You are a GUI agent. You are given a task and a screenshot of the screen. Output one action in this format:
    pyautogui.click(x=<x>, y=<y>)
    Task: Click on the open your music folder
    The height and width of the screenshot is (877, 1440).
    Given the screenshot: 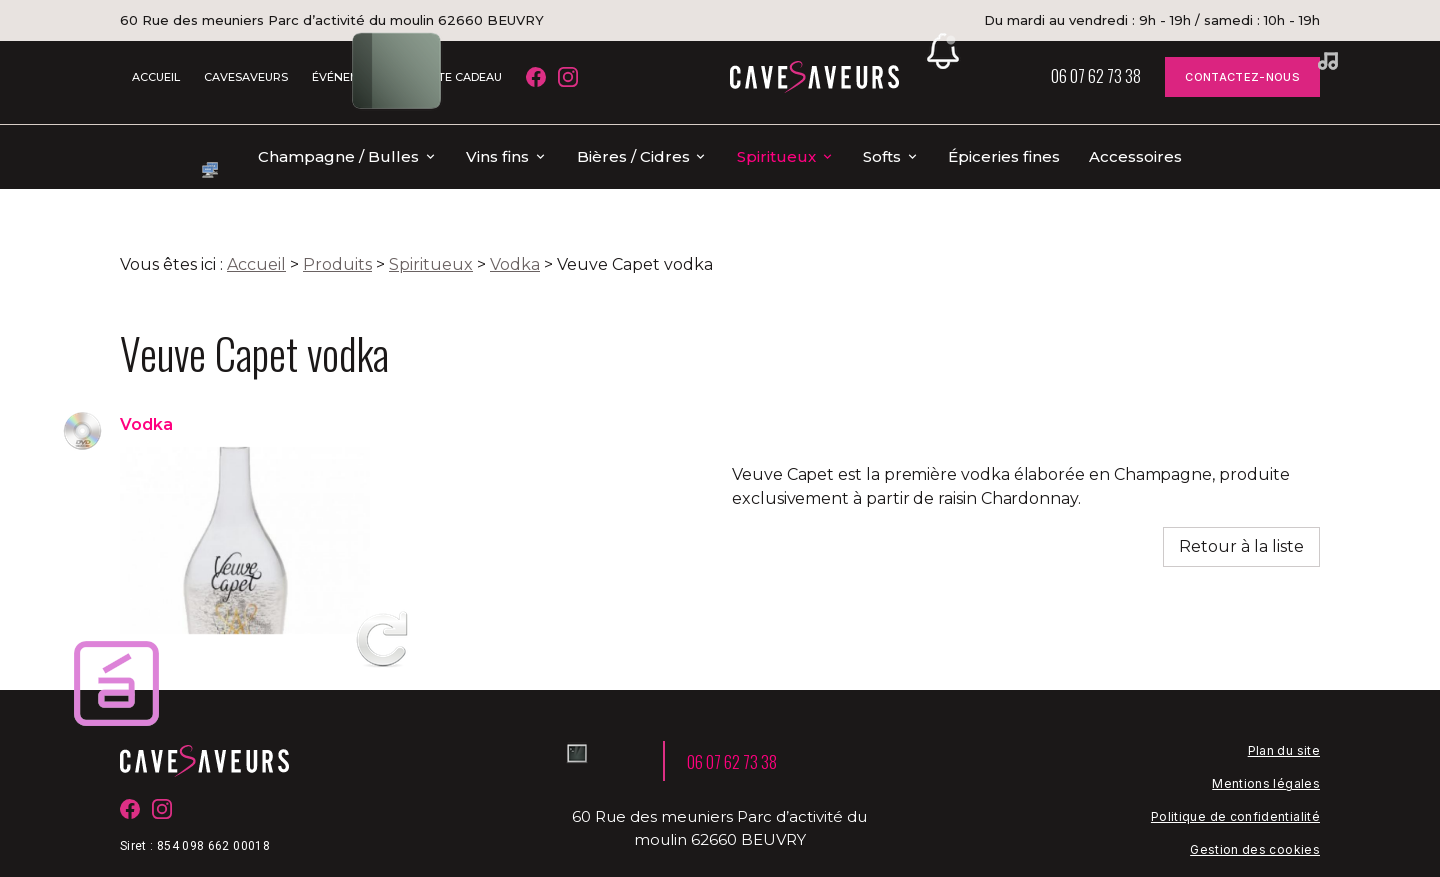 What is the action you would take?
    pyautogui.click(x=1328, y=60)
    